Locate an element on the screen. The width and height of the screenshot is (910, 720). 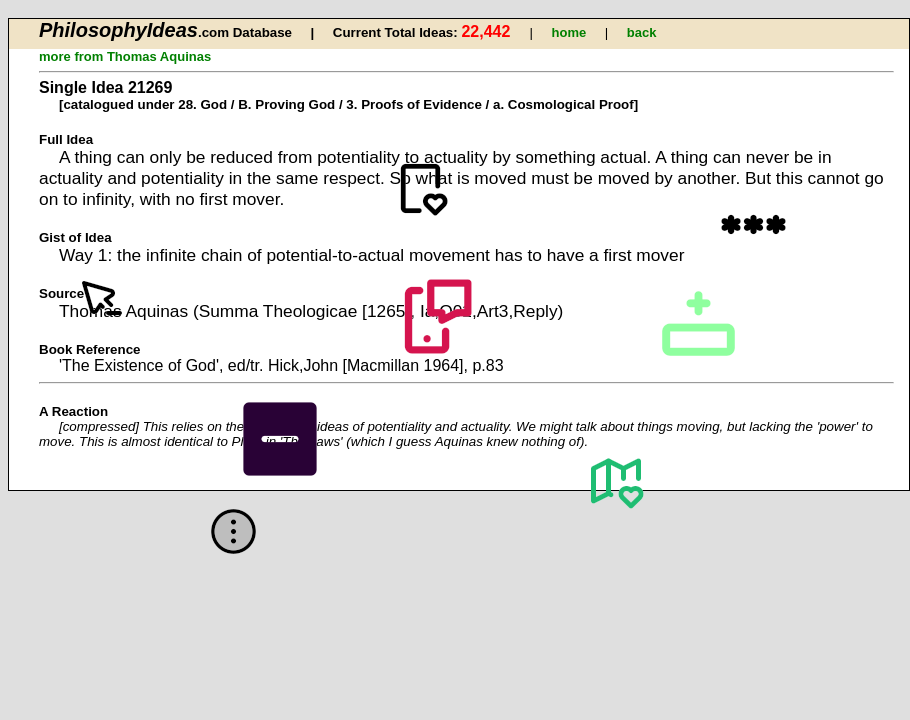
insert a new row above is located at coordinates (698, 323).